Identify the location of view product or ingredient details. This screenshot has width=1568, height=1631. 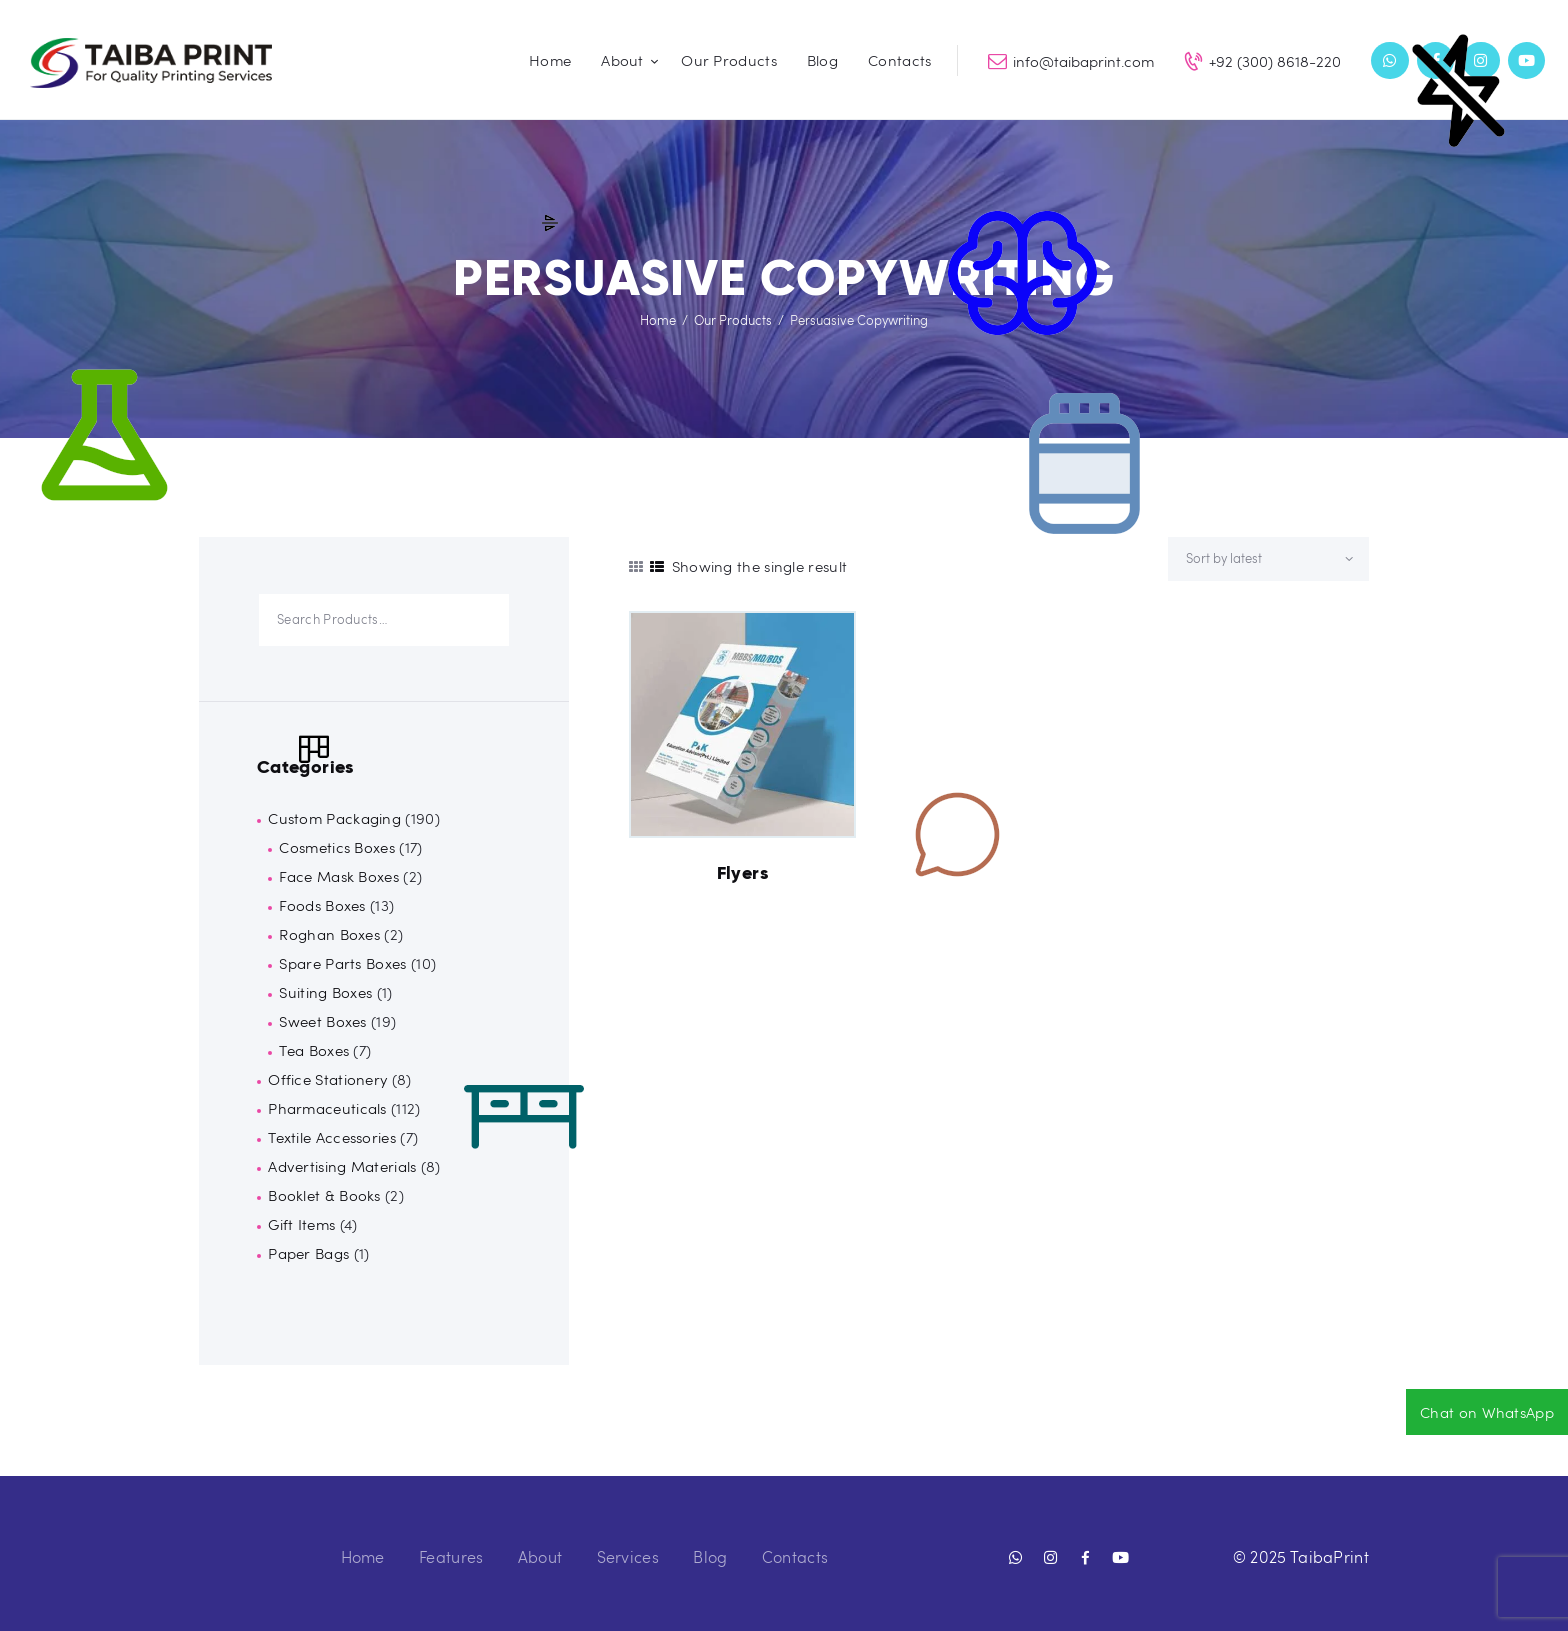
(1084, 463).